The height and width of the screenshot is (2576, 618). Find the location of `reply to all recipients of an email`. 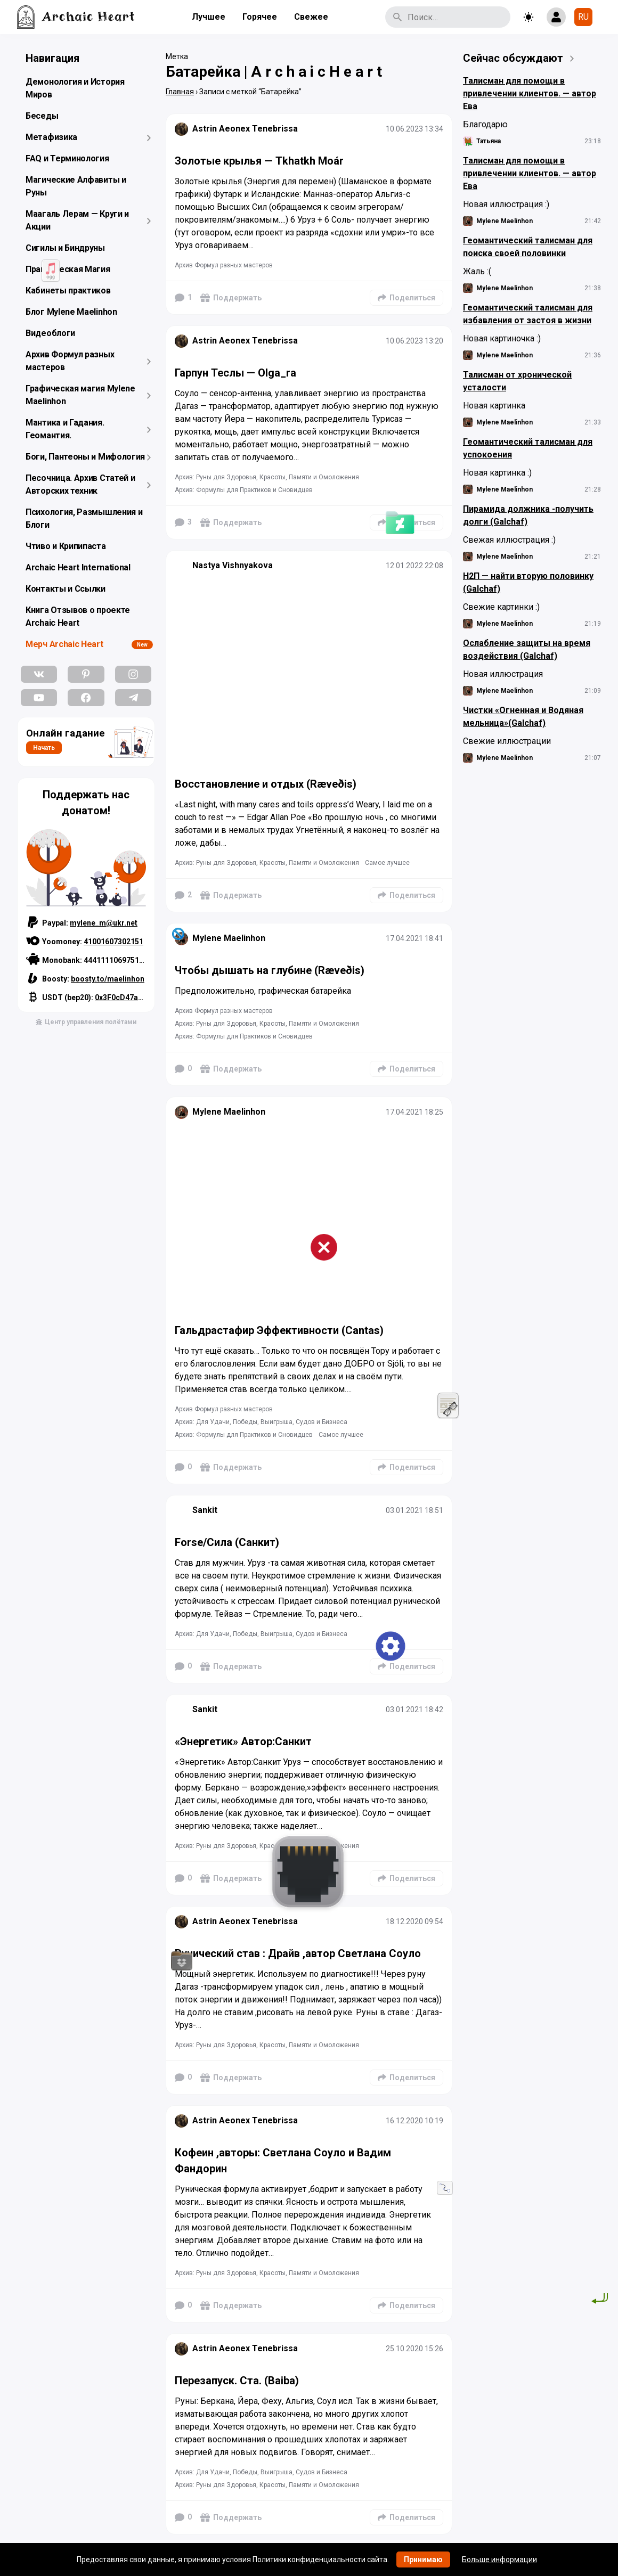

reply to all recipients of an email is located at coordinates (599, 2297).